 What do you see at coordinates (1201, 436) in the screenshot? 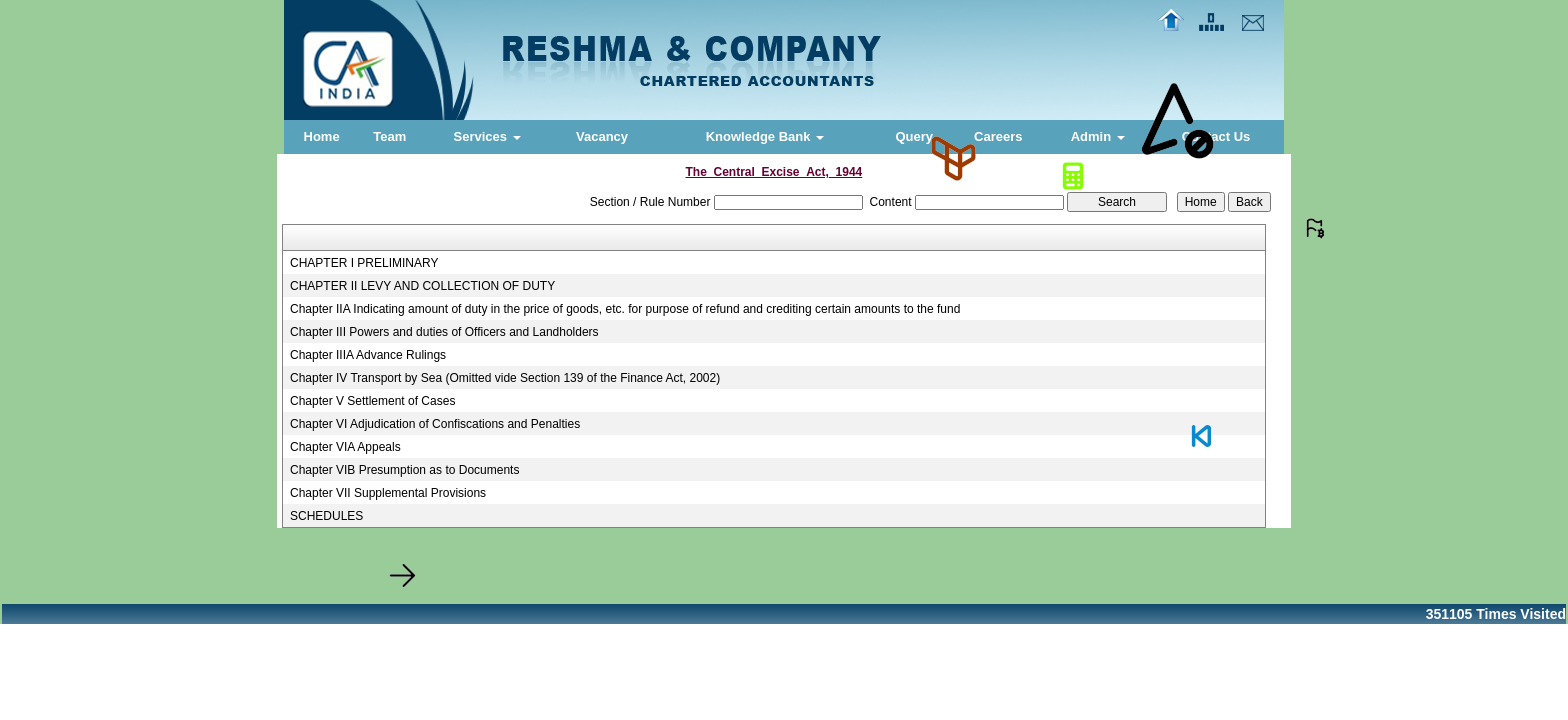
I see `skip to previous track` at bounding box center [1201, 436].